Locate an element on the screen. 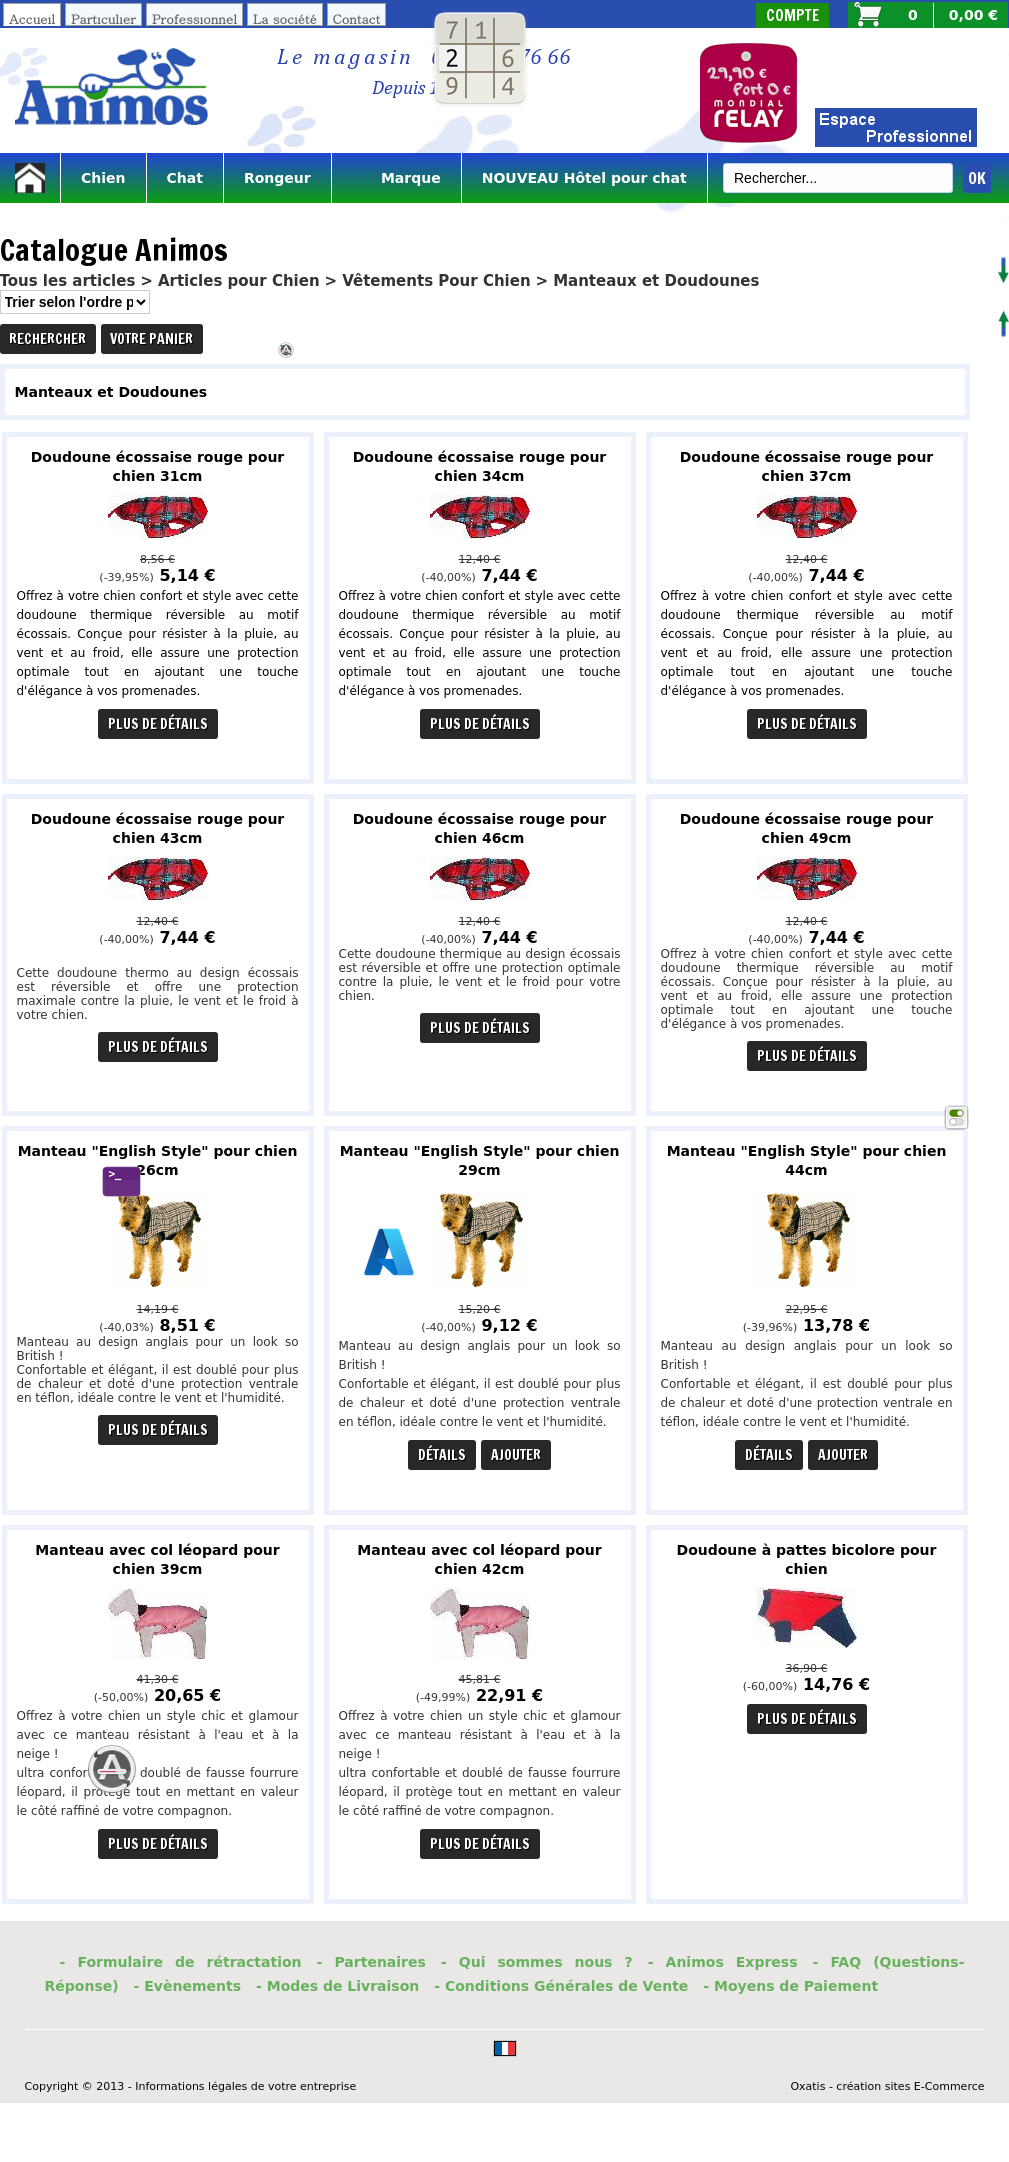 The image size is (1009, 2162). launch the sudoku puzzle game is located at coordinates (480, 58).